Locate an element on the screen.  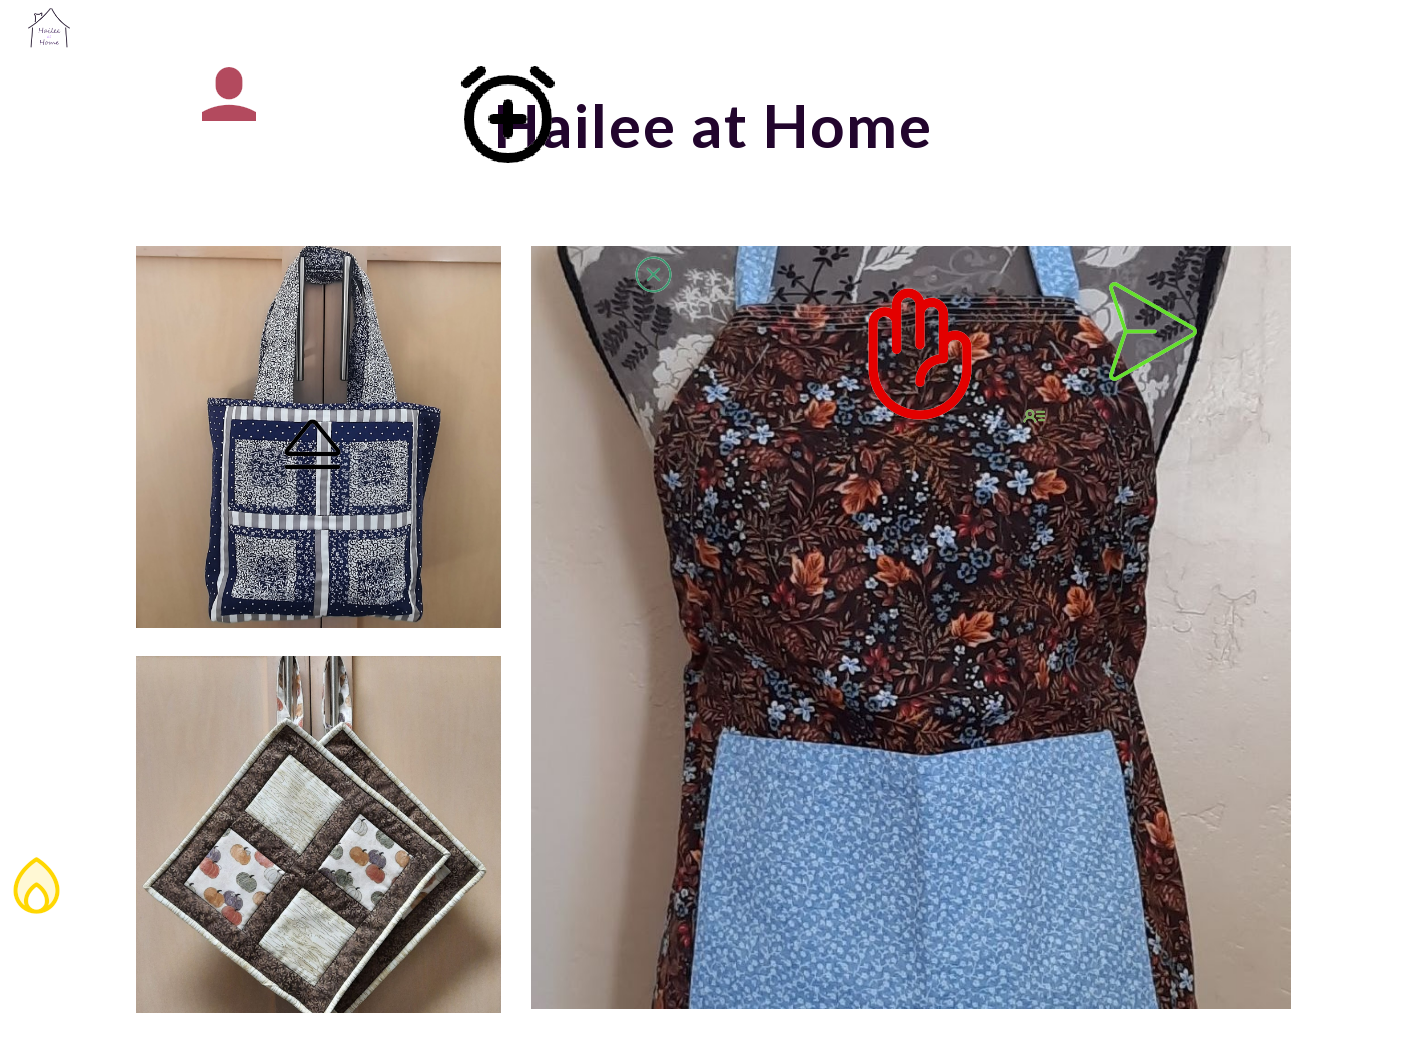
indicates trending or popular content is located at coordinates (36, 886).